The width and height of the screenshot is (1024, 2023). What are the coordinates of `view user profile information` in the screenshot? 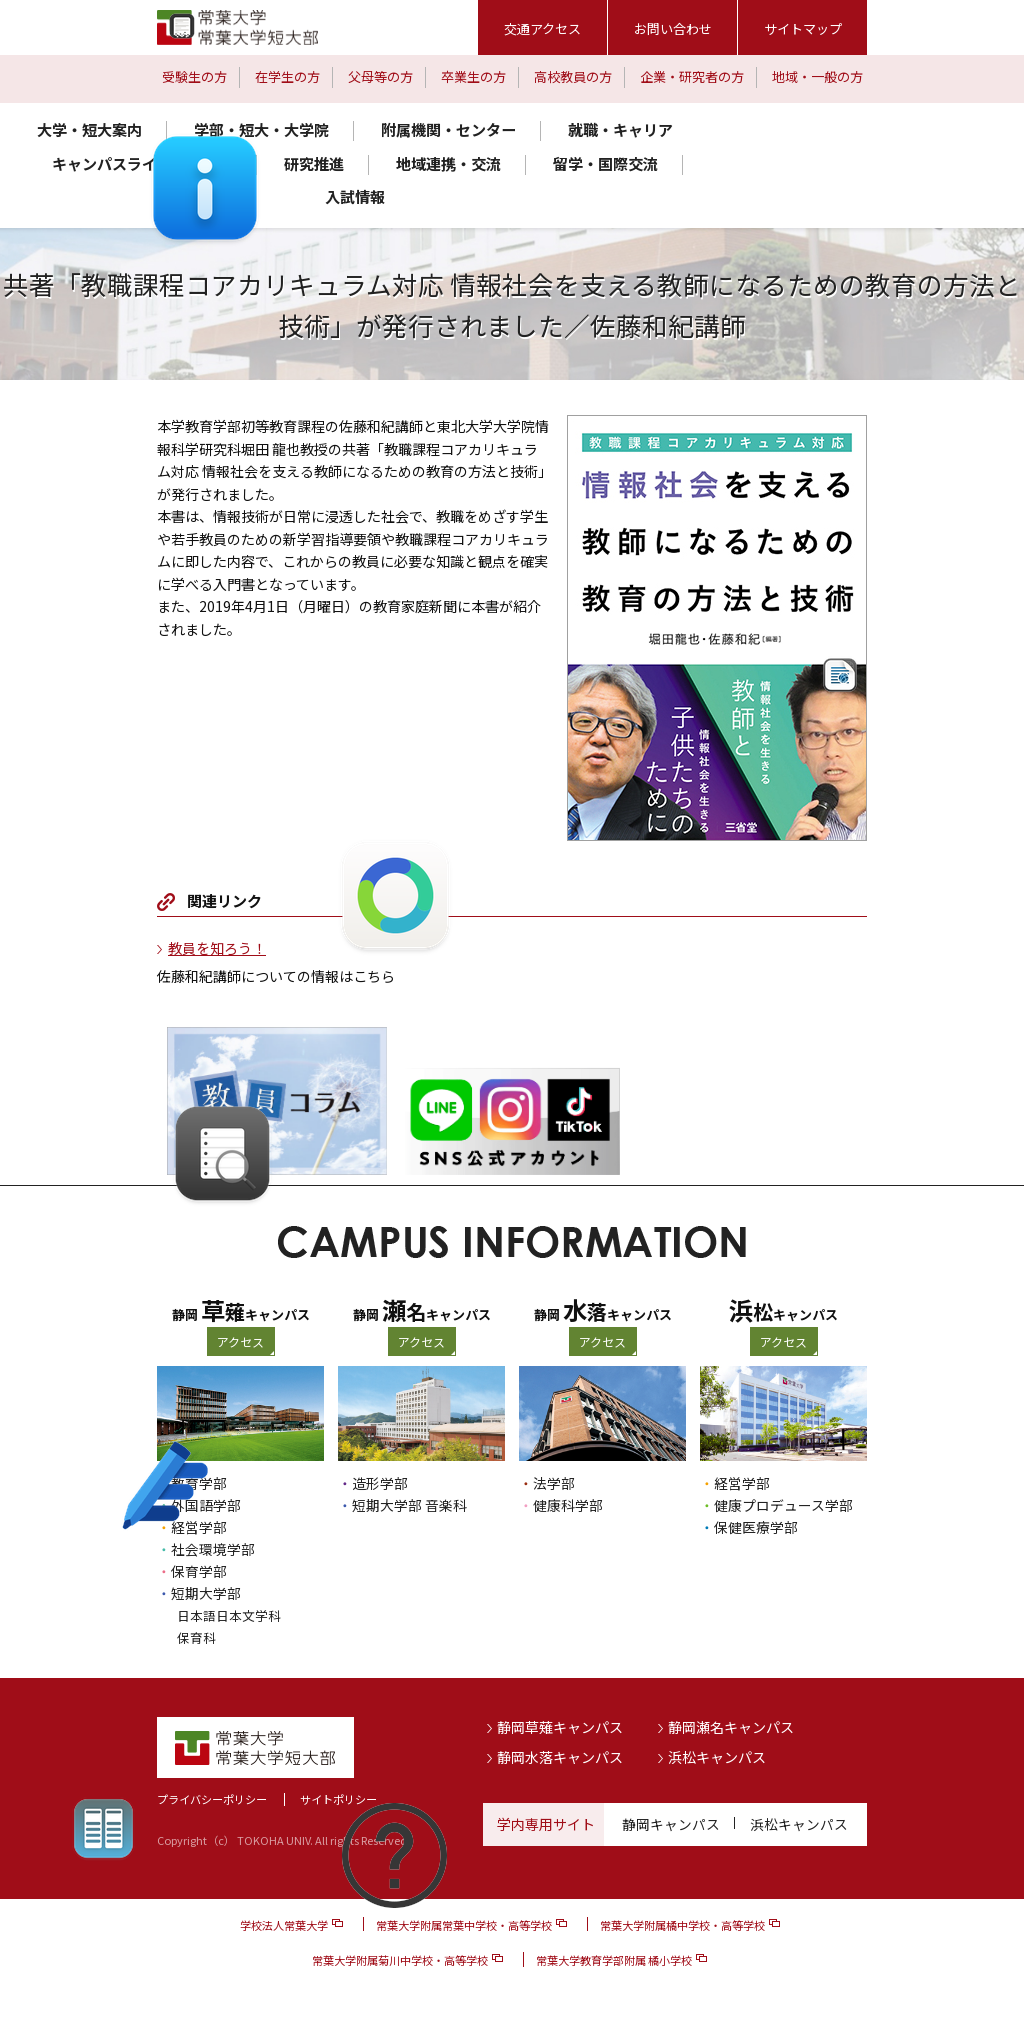 It's located at (205, 188).